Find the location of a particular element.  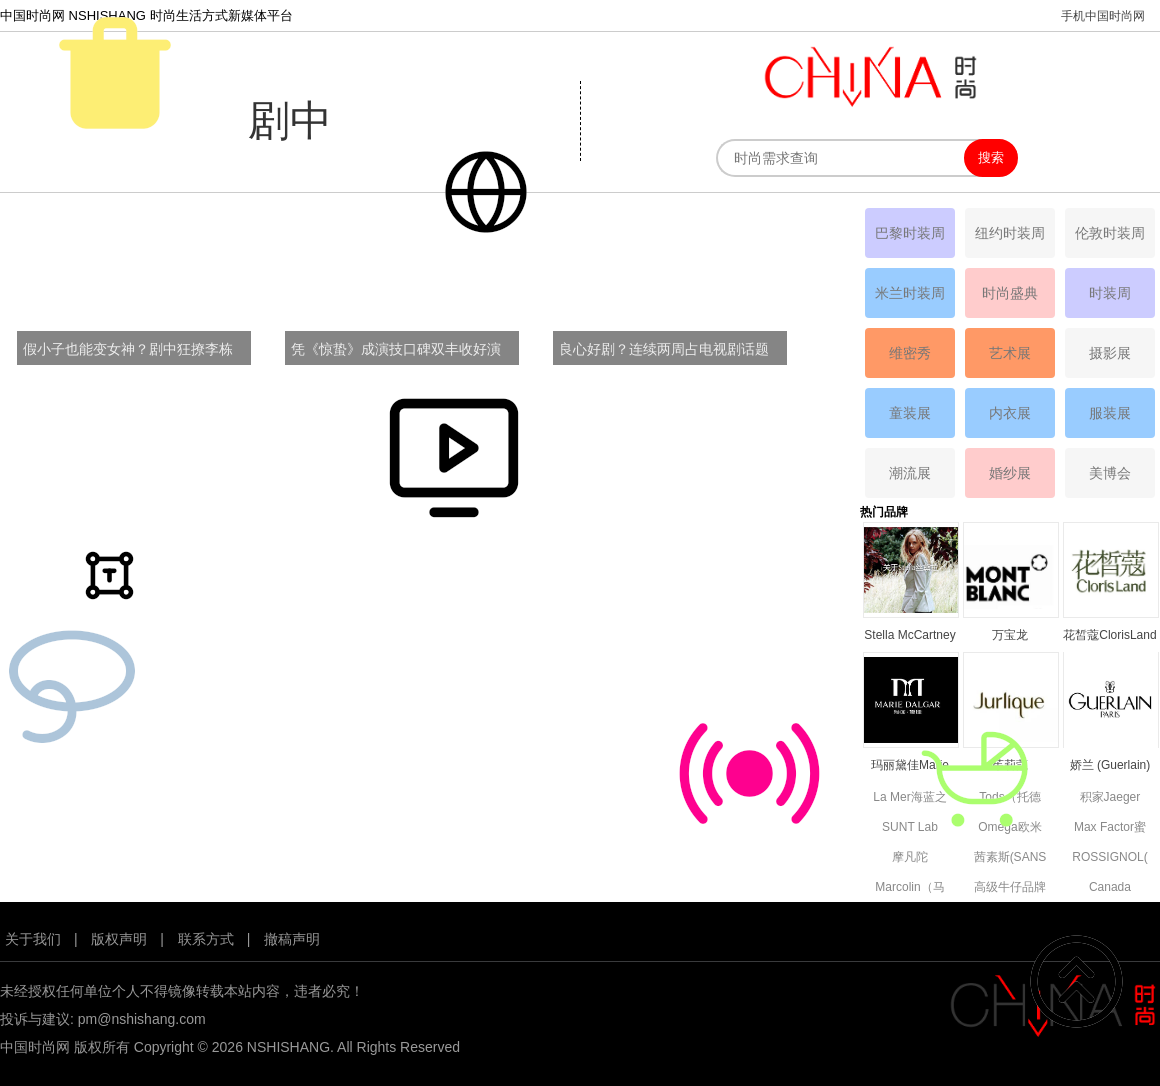

play video on desktop monitor is located at coordinates (454, 453).